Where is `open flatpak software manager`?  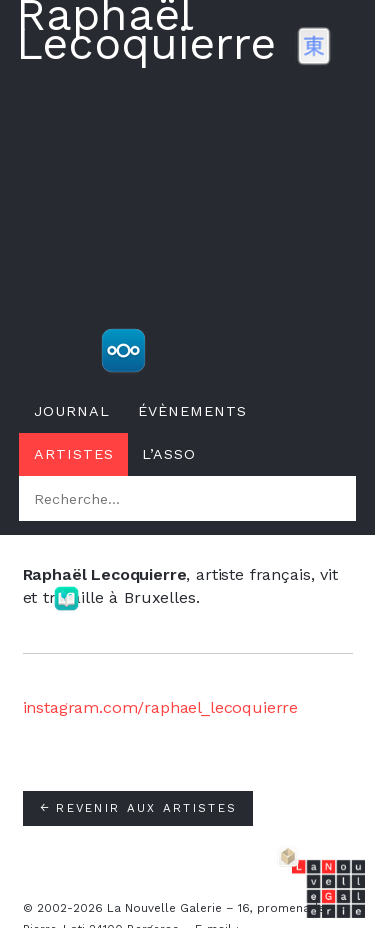 open flatpak software manager is located at coordinates (288, 856).